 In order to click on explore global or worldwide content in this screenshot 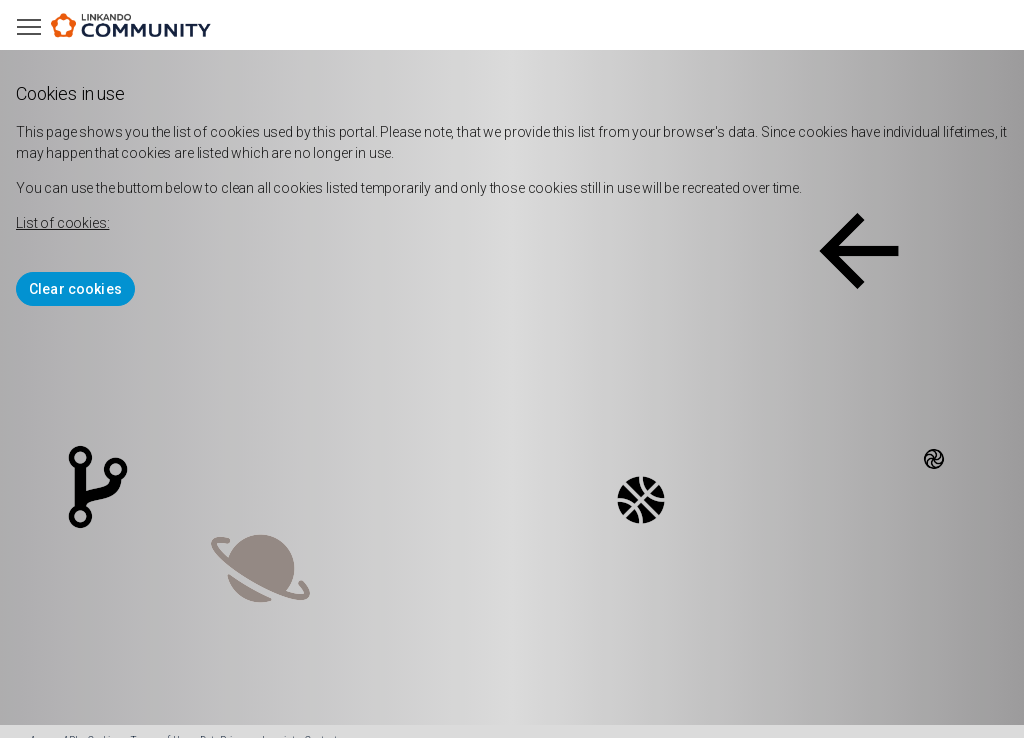, I will do `click(260, 568)`.